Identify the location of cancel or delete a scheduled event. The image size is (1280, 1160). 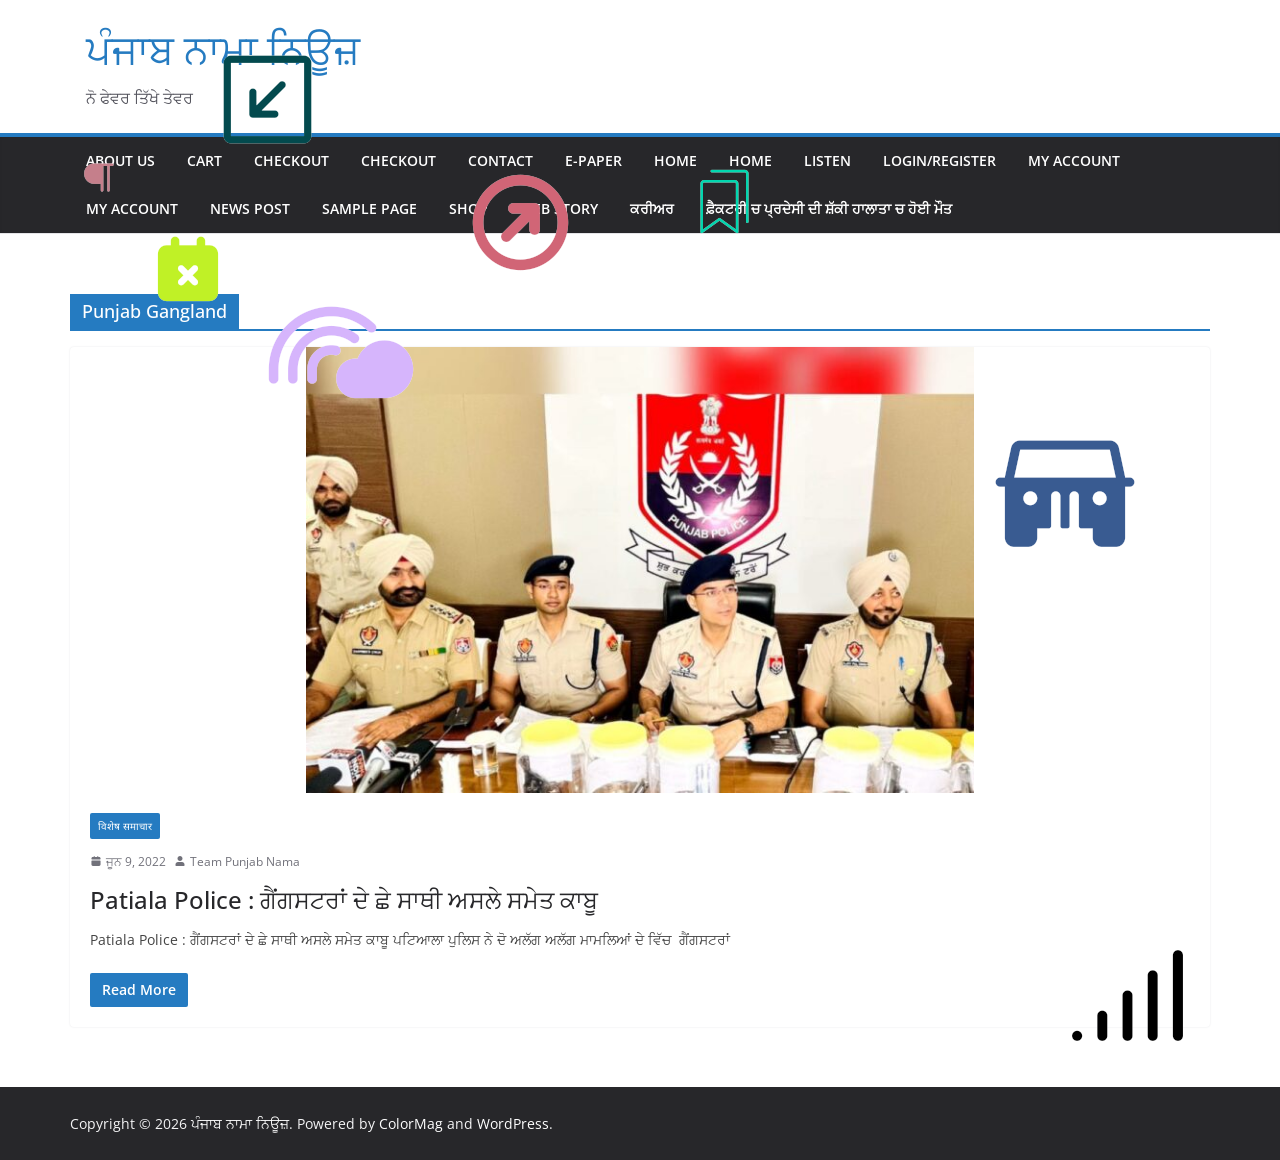
(188, 271).